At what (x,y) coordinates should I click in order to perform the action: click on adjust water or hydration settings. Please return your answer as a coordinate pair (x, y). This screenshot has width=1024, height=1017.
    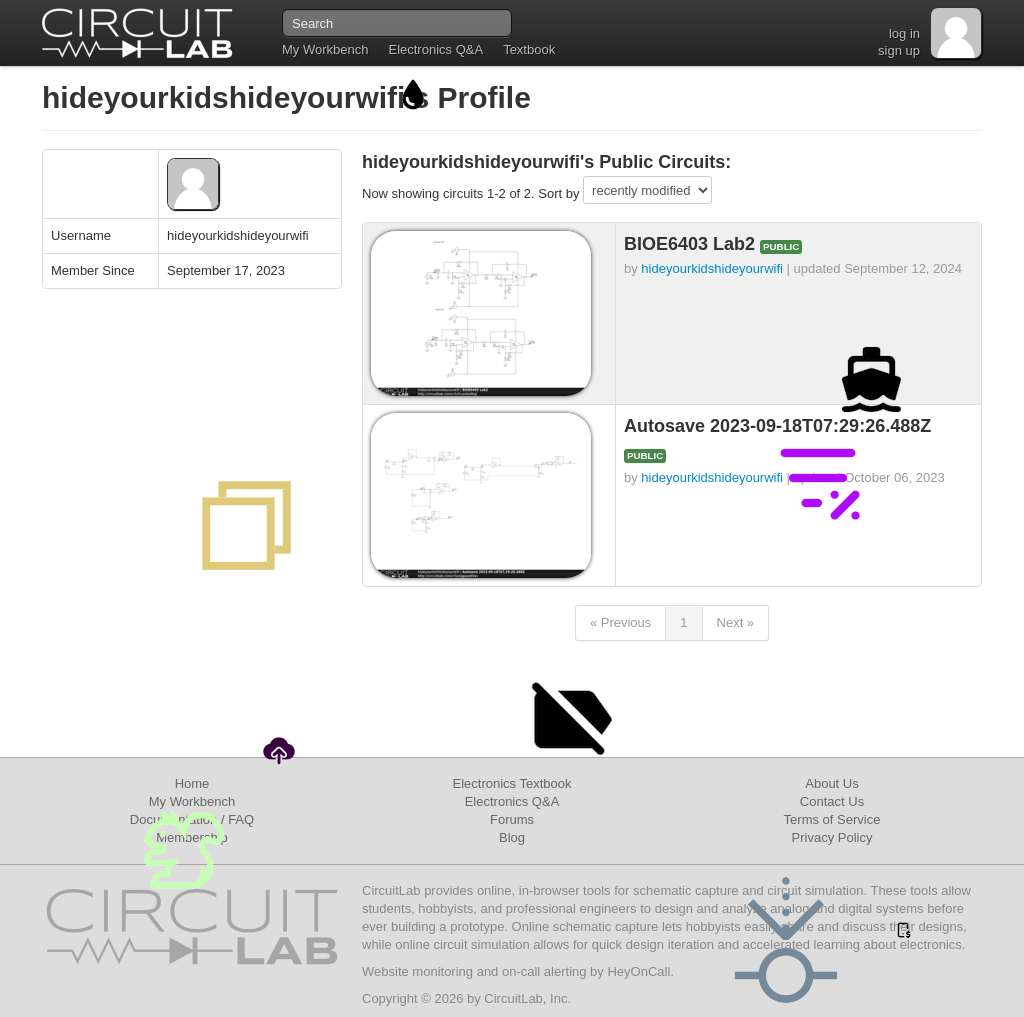
    Looking at the image, I should click on (413, 95).